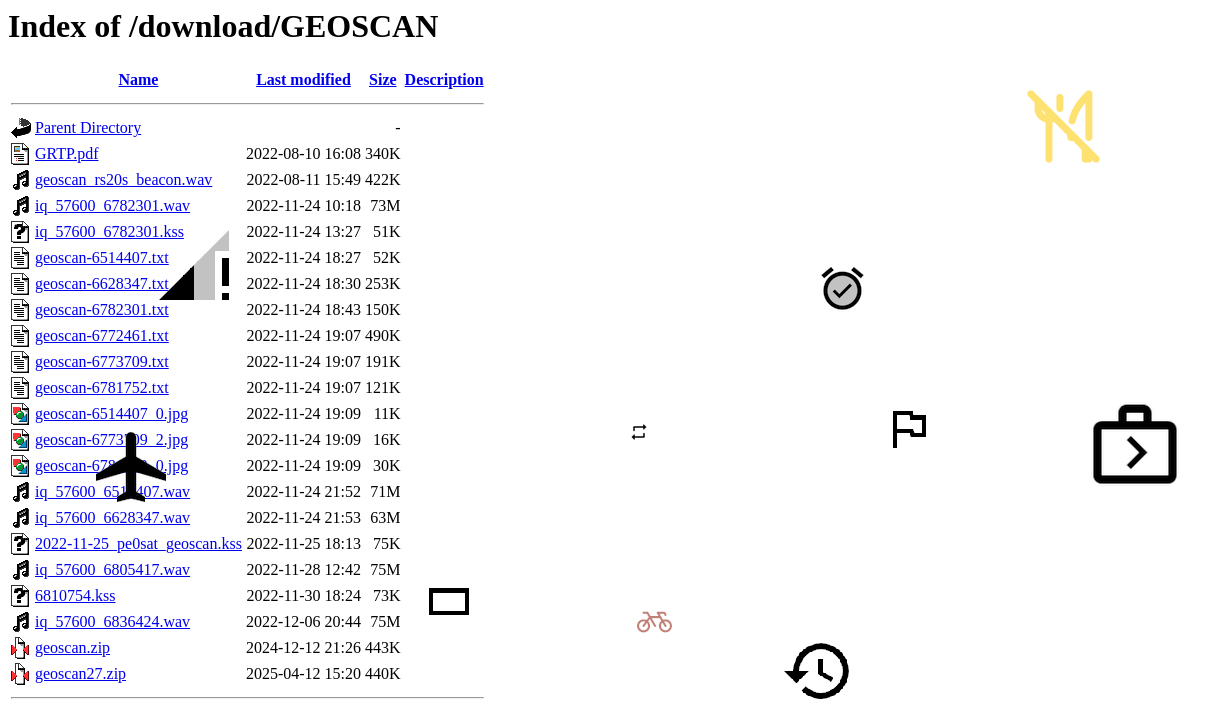  What do you see at coordinates (194, 265) in the screenshot?
I see `indicates weak cellular signal with no internet connection` at bounding box center [194, 265].